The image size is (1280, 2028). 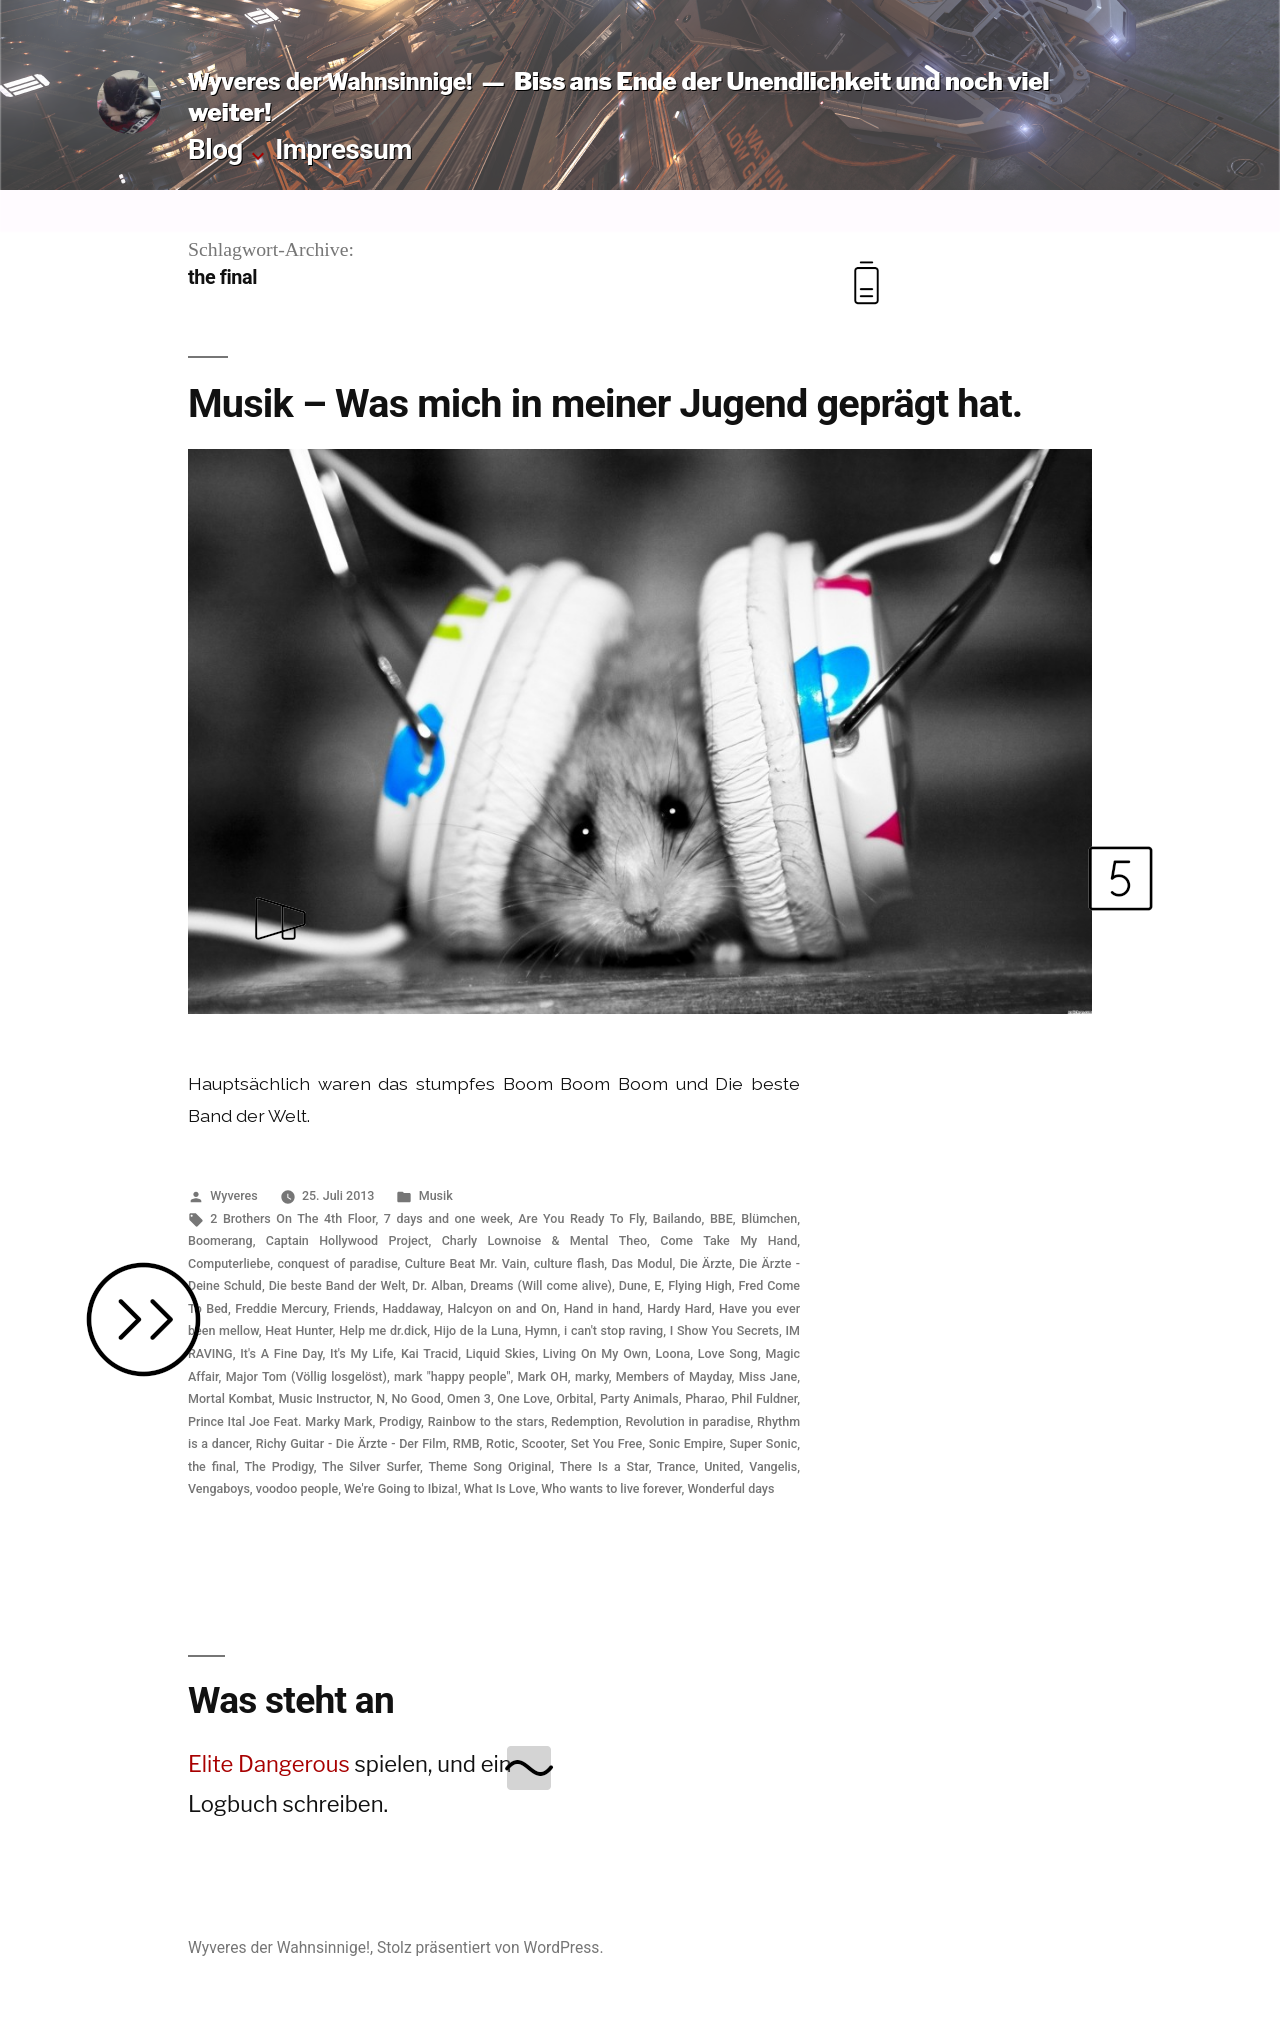 I want to click on indicates medium battery level, so click(x=866, y=283).